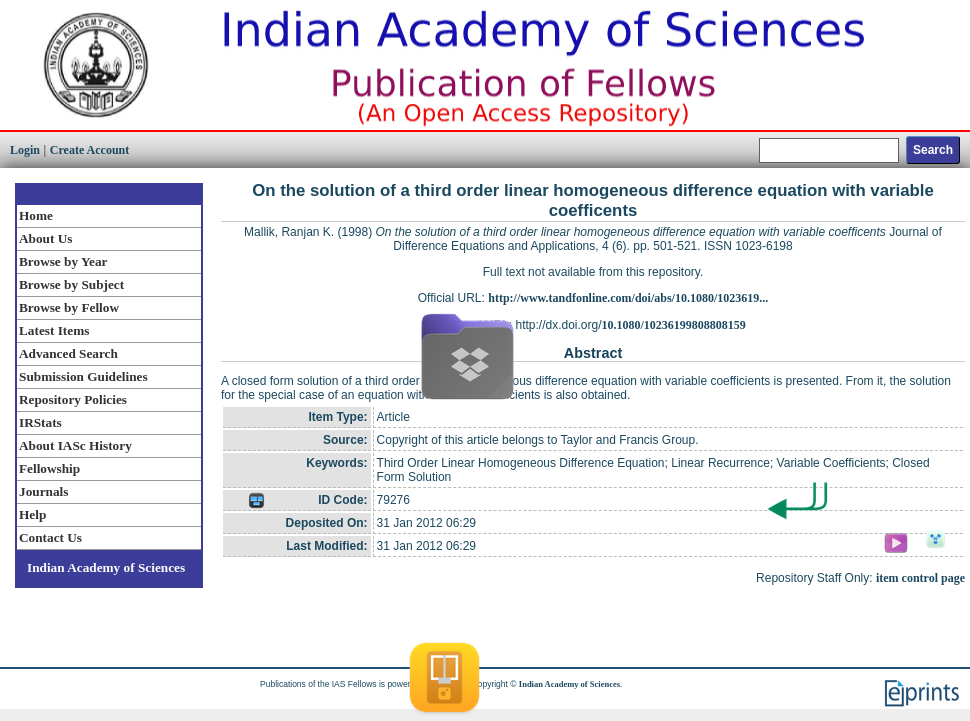 The image size is (970, 721). What do you see at coordinates (796, 500) in the screenshot?
I see `reply to all recipients of an email` at bounding box center [796, 500].